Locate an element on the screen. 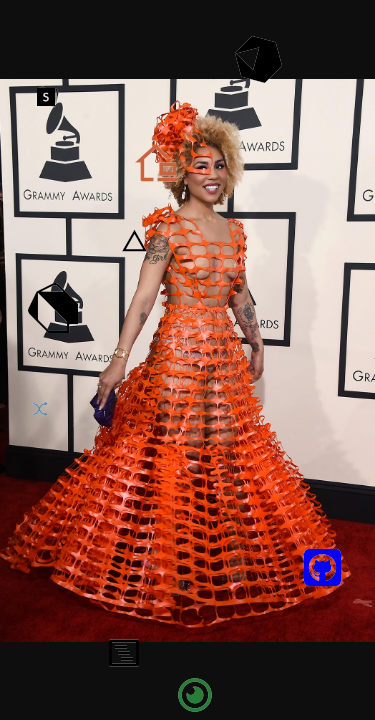 This screenshot has height=720, width=375. open slides presentation app is located at coordinates (48, 97).